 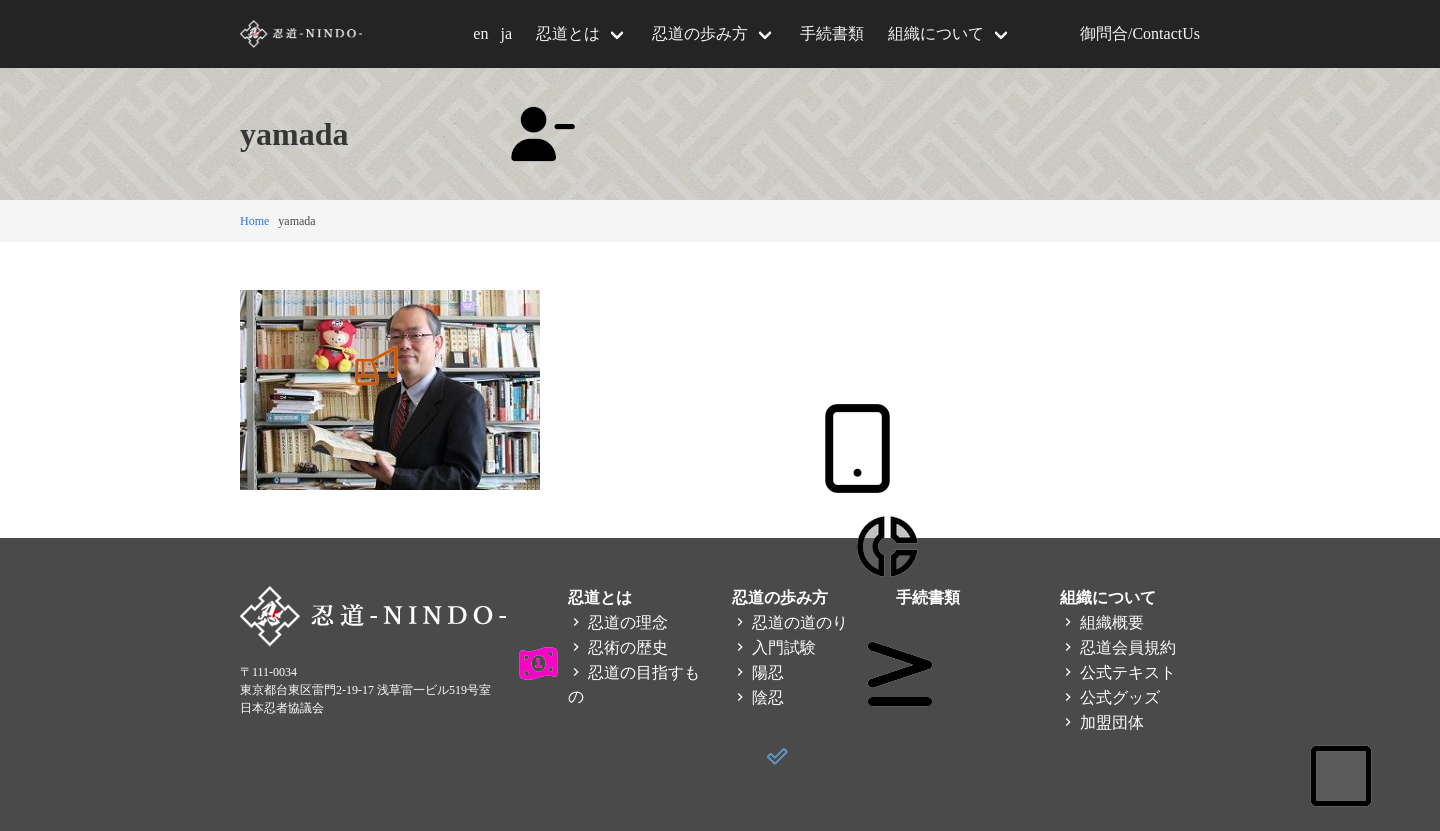 I want to click on confirm or submit an action, so click(x=777, y=756).